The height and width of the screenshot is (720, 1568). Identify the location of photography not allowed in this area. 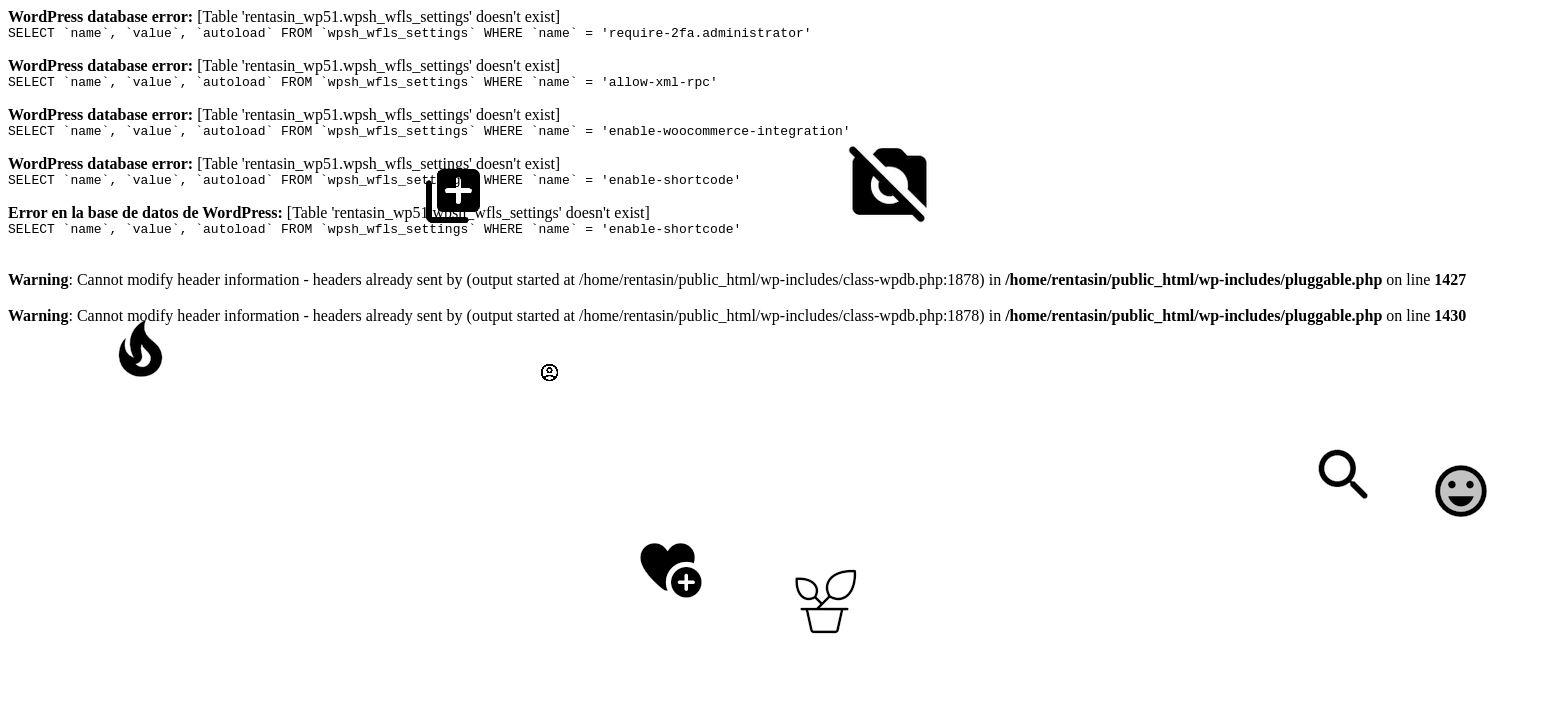
(889, 181).